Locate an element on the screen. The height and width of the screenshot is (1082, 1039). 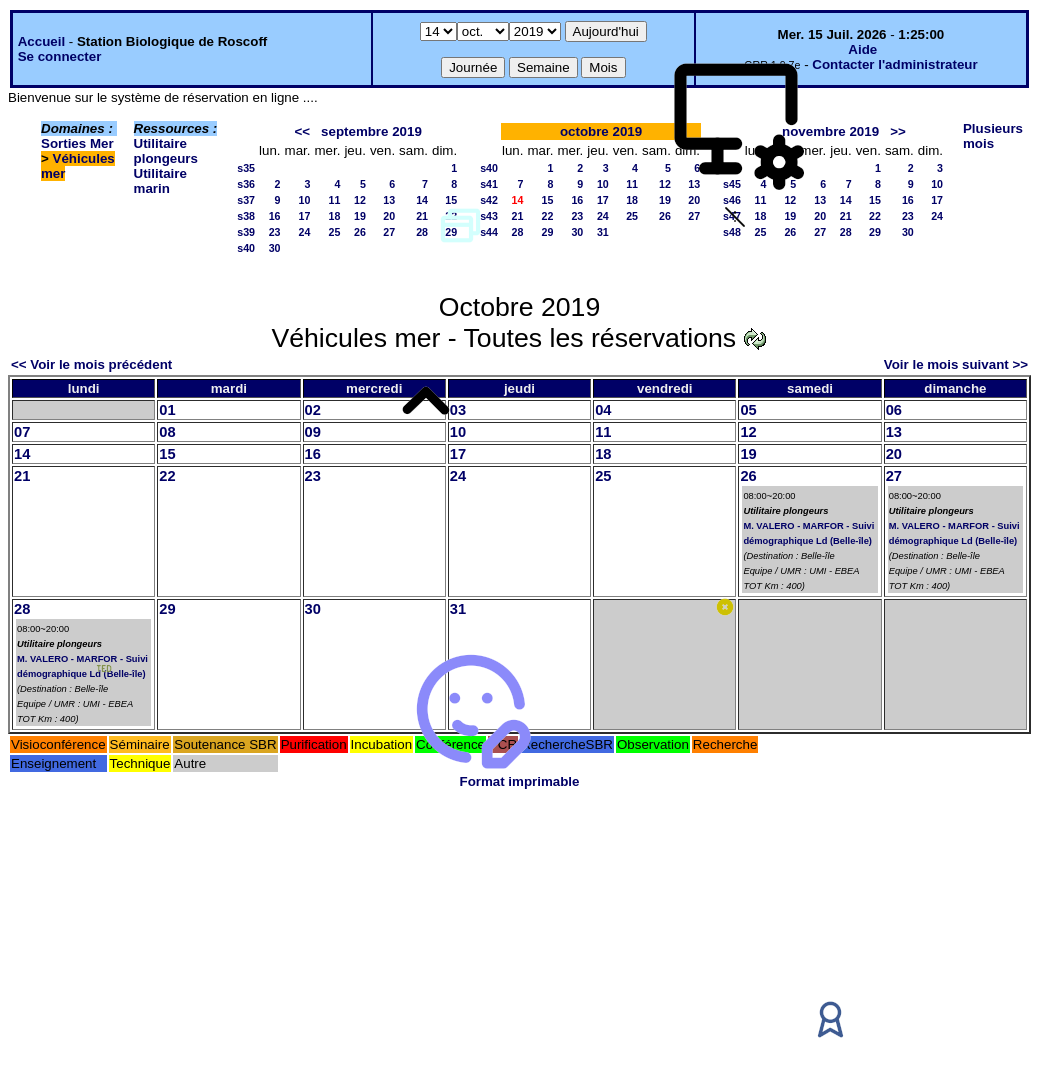
open the TED app or website is located at coordinates (104, 668).